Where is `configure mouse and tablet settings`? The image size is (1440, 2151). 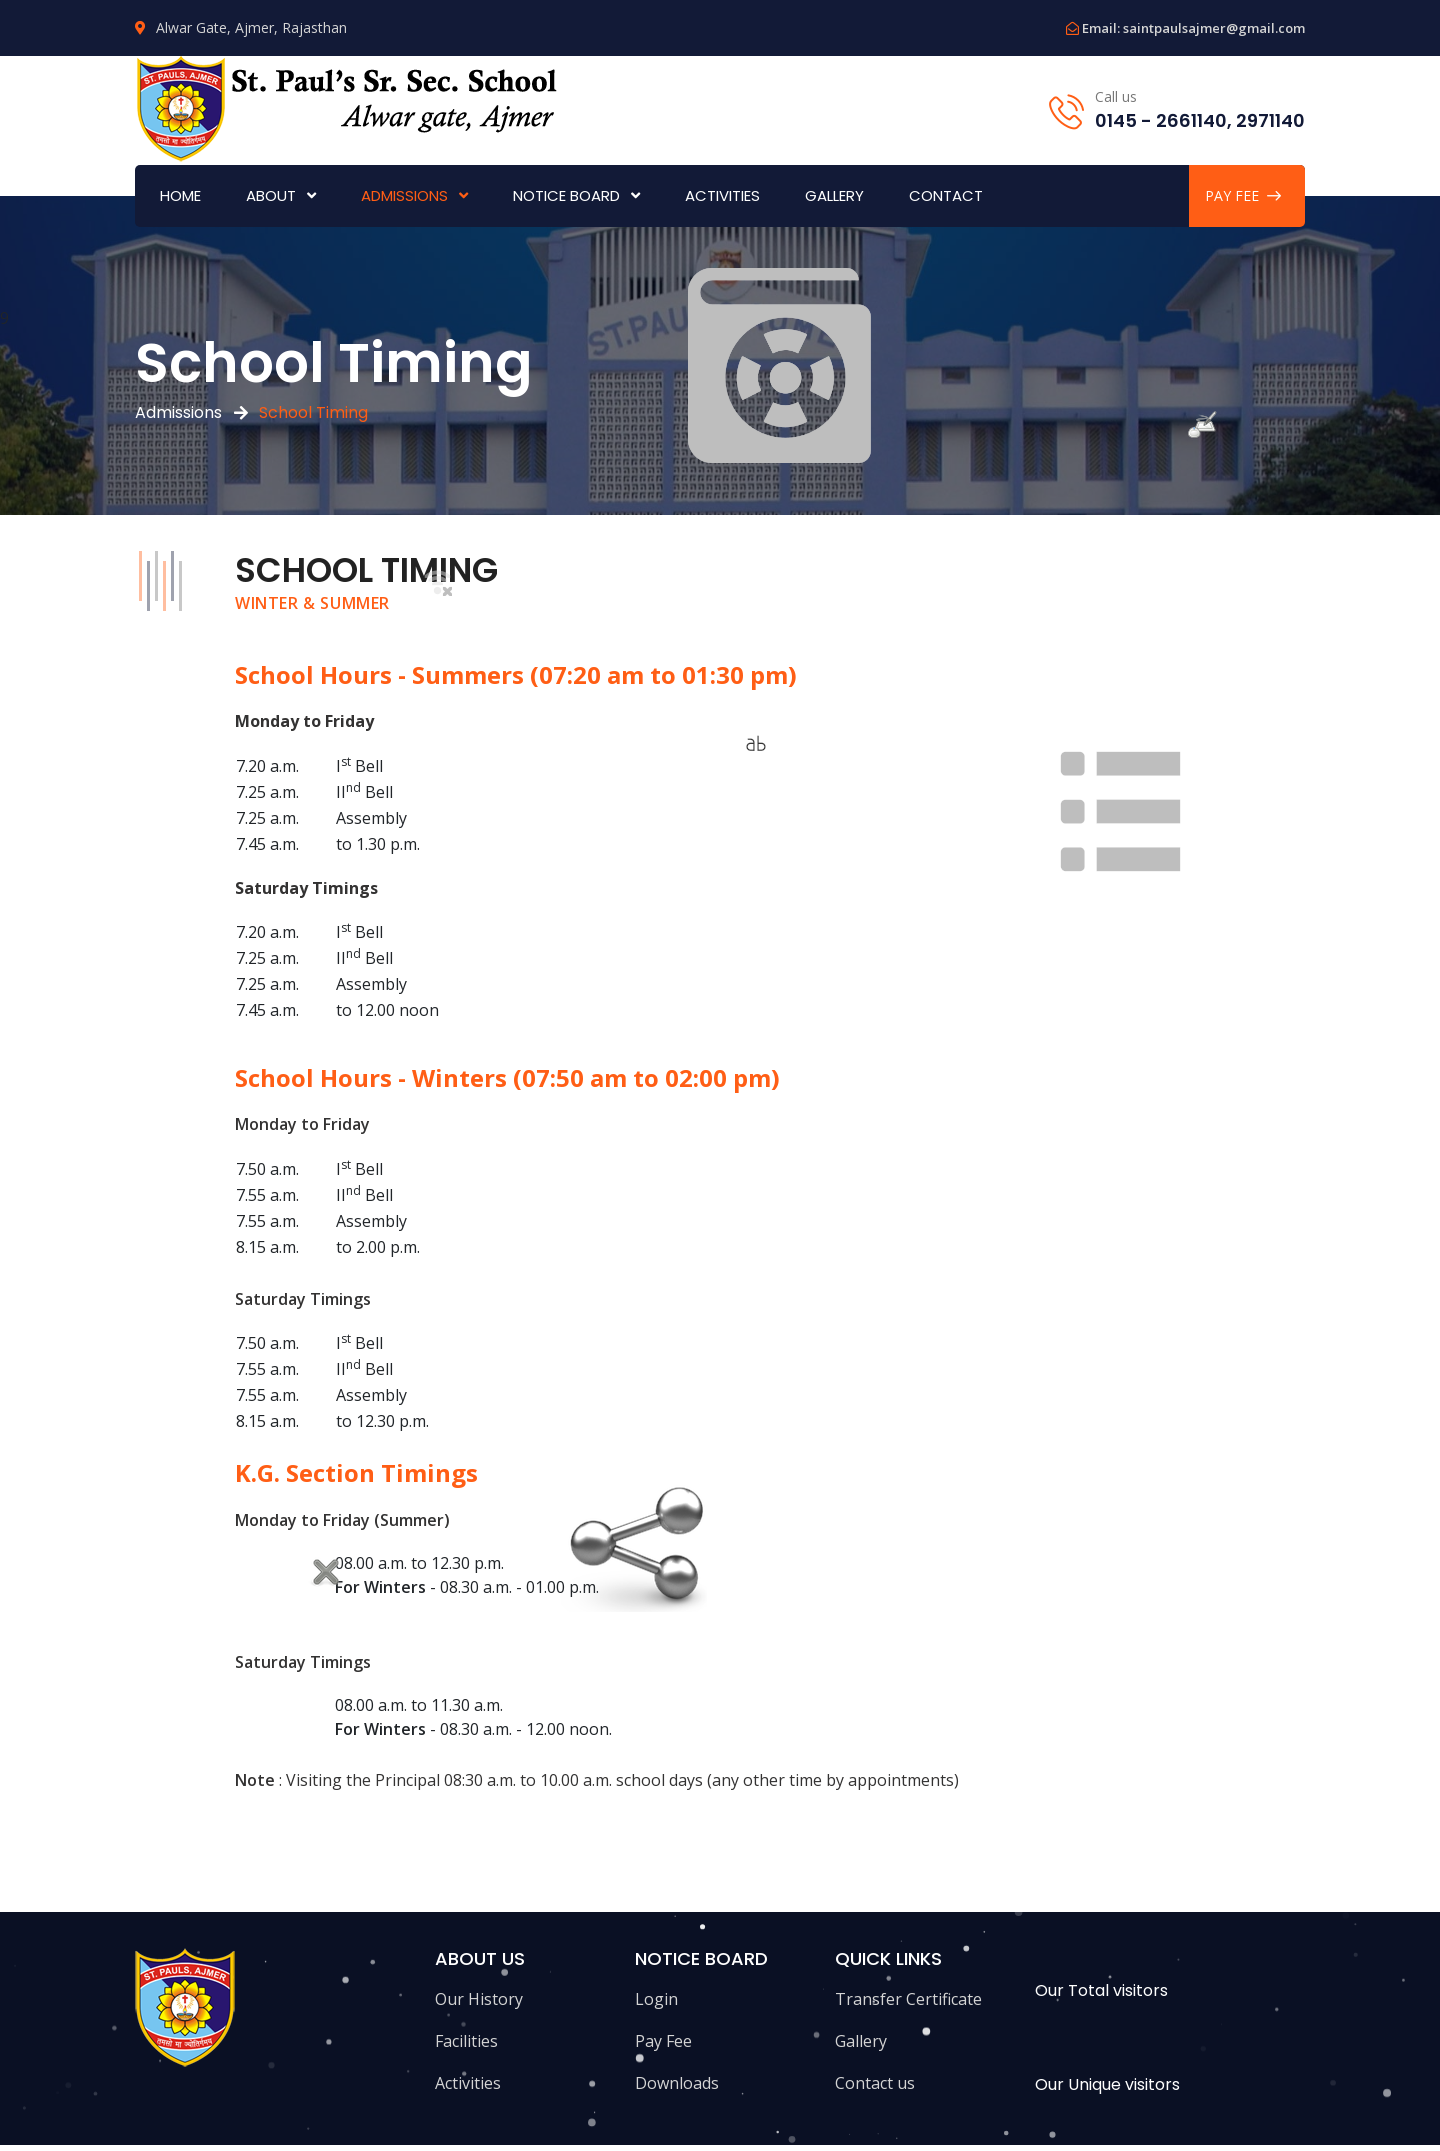
configure mouse and tablet settings is located at coordinates (1202, 425).